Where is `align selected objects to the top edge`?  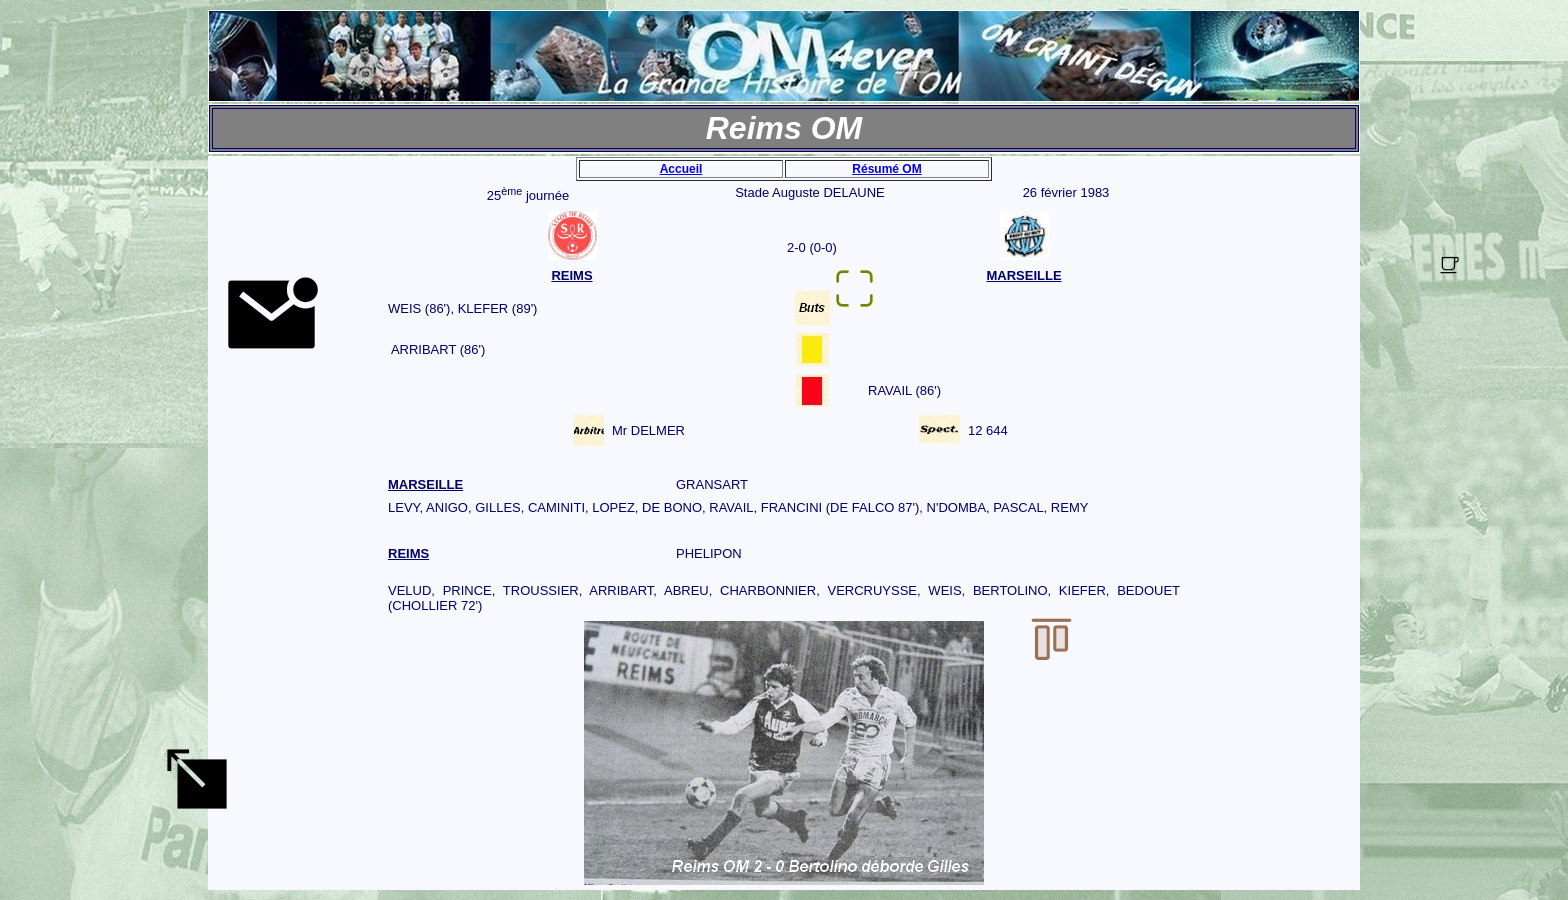 align selected objects to the top edge is located at coordinates (1051, 638).